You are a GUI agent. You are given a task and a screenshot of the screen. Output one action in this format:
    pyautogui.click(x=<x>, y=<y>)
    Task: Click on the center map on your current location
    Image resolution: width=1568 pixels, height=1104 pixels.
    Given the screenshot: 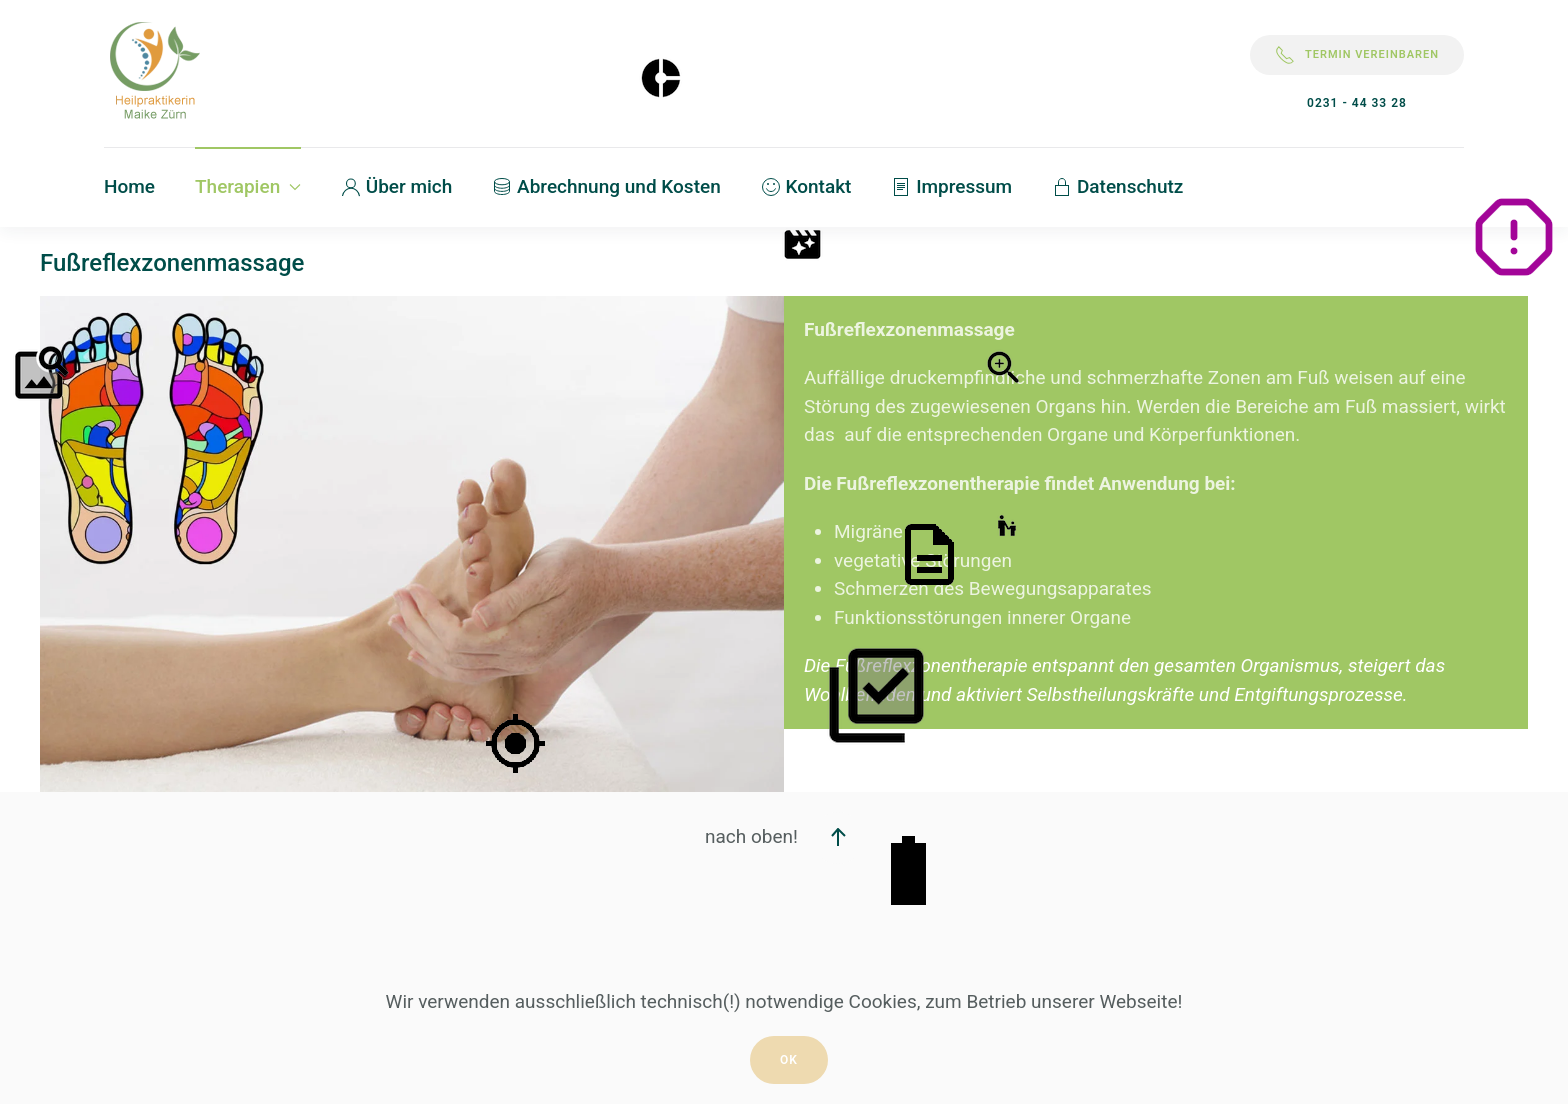 What is the action you would take?
    pyautogui.click(x=515, y=743)
    